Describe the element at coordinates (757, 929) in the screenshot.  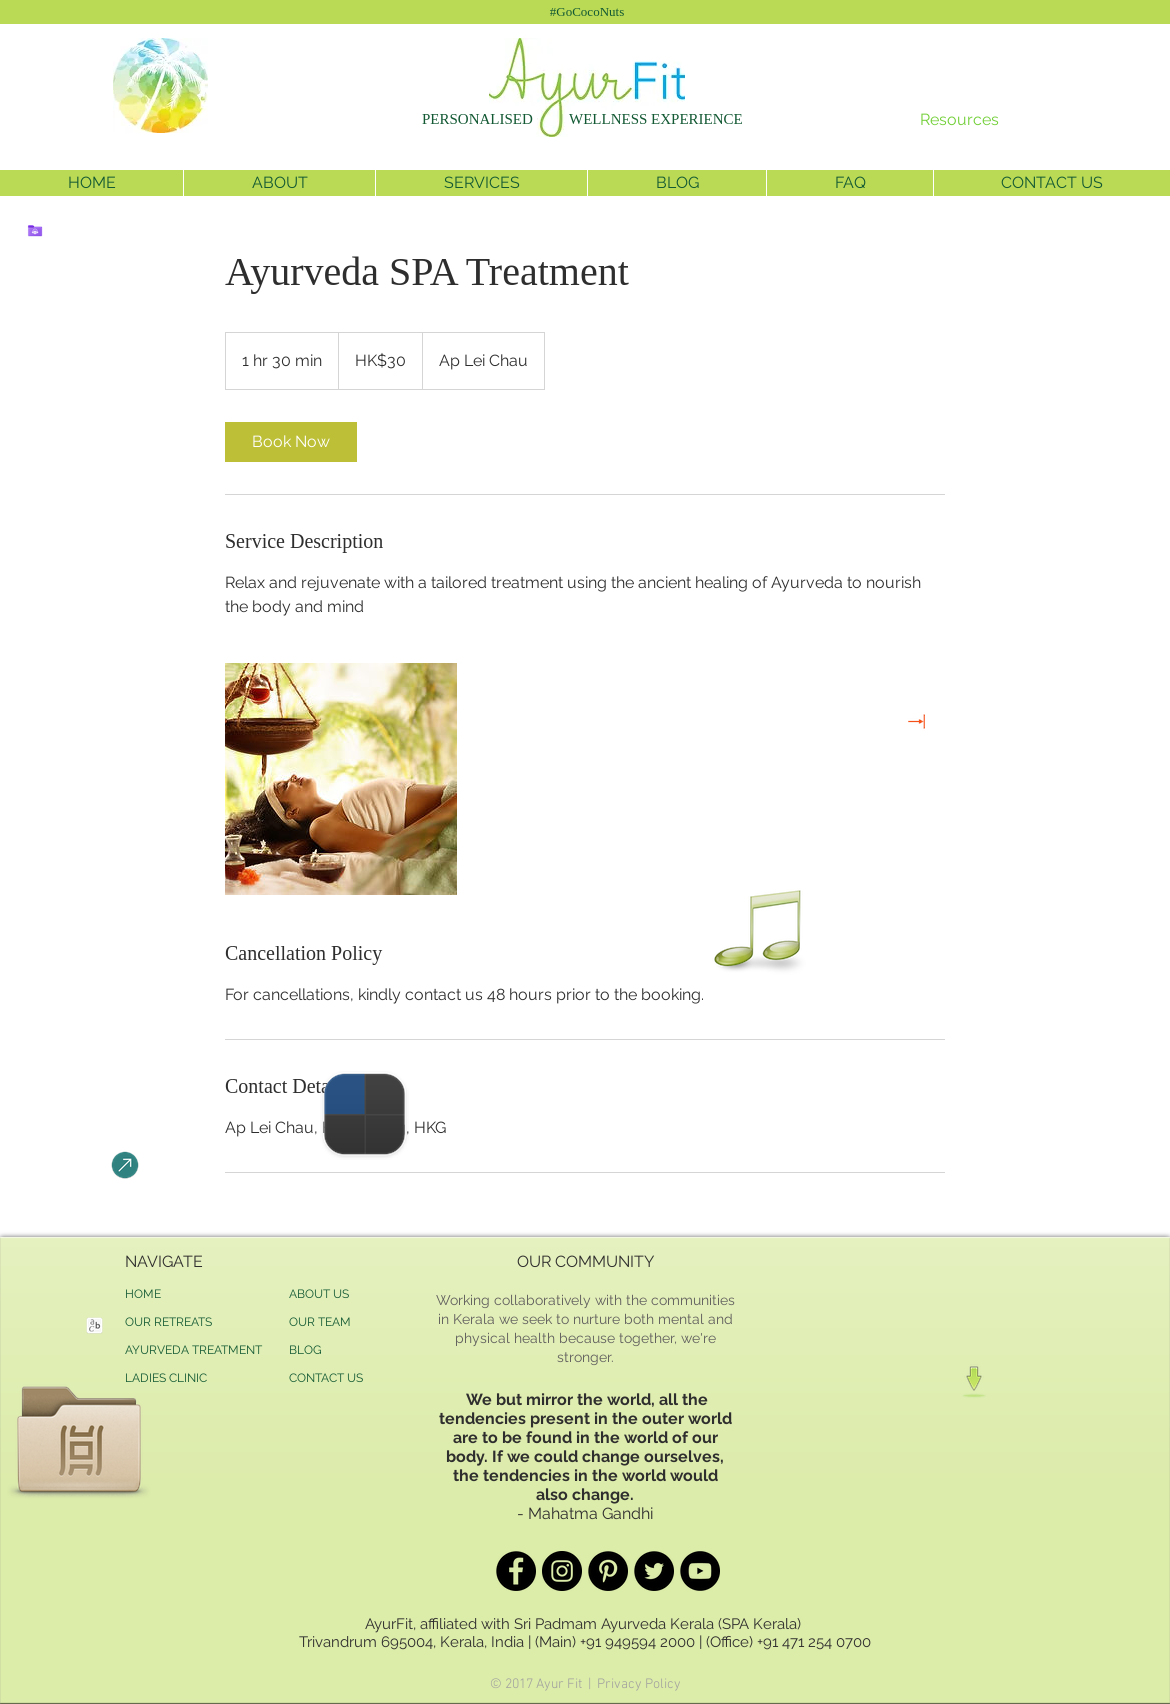
I see `indicates an audio file type` at that location.